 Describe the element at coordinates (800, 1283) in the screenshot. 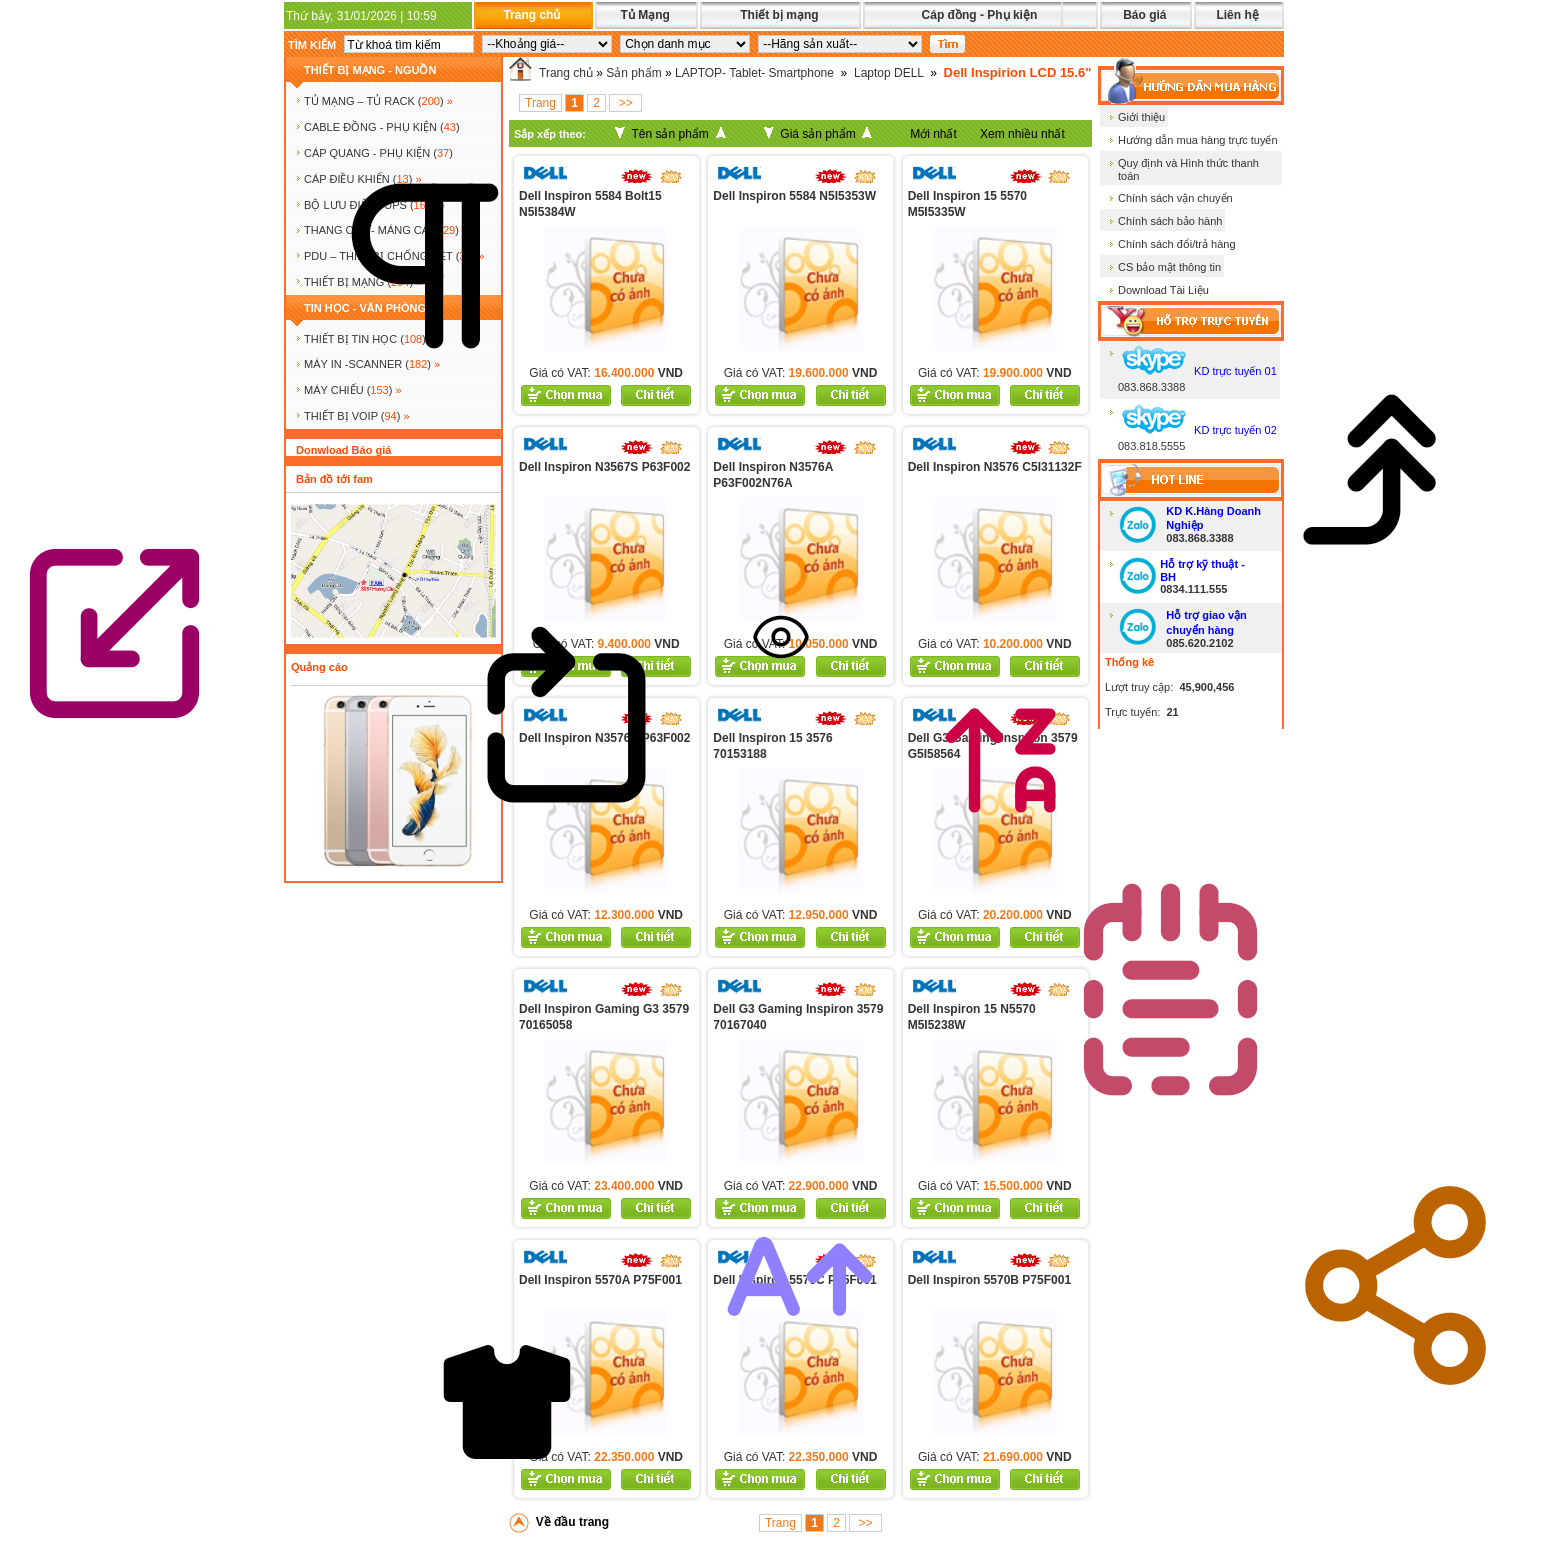

I see `increase font size` at that location.